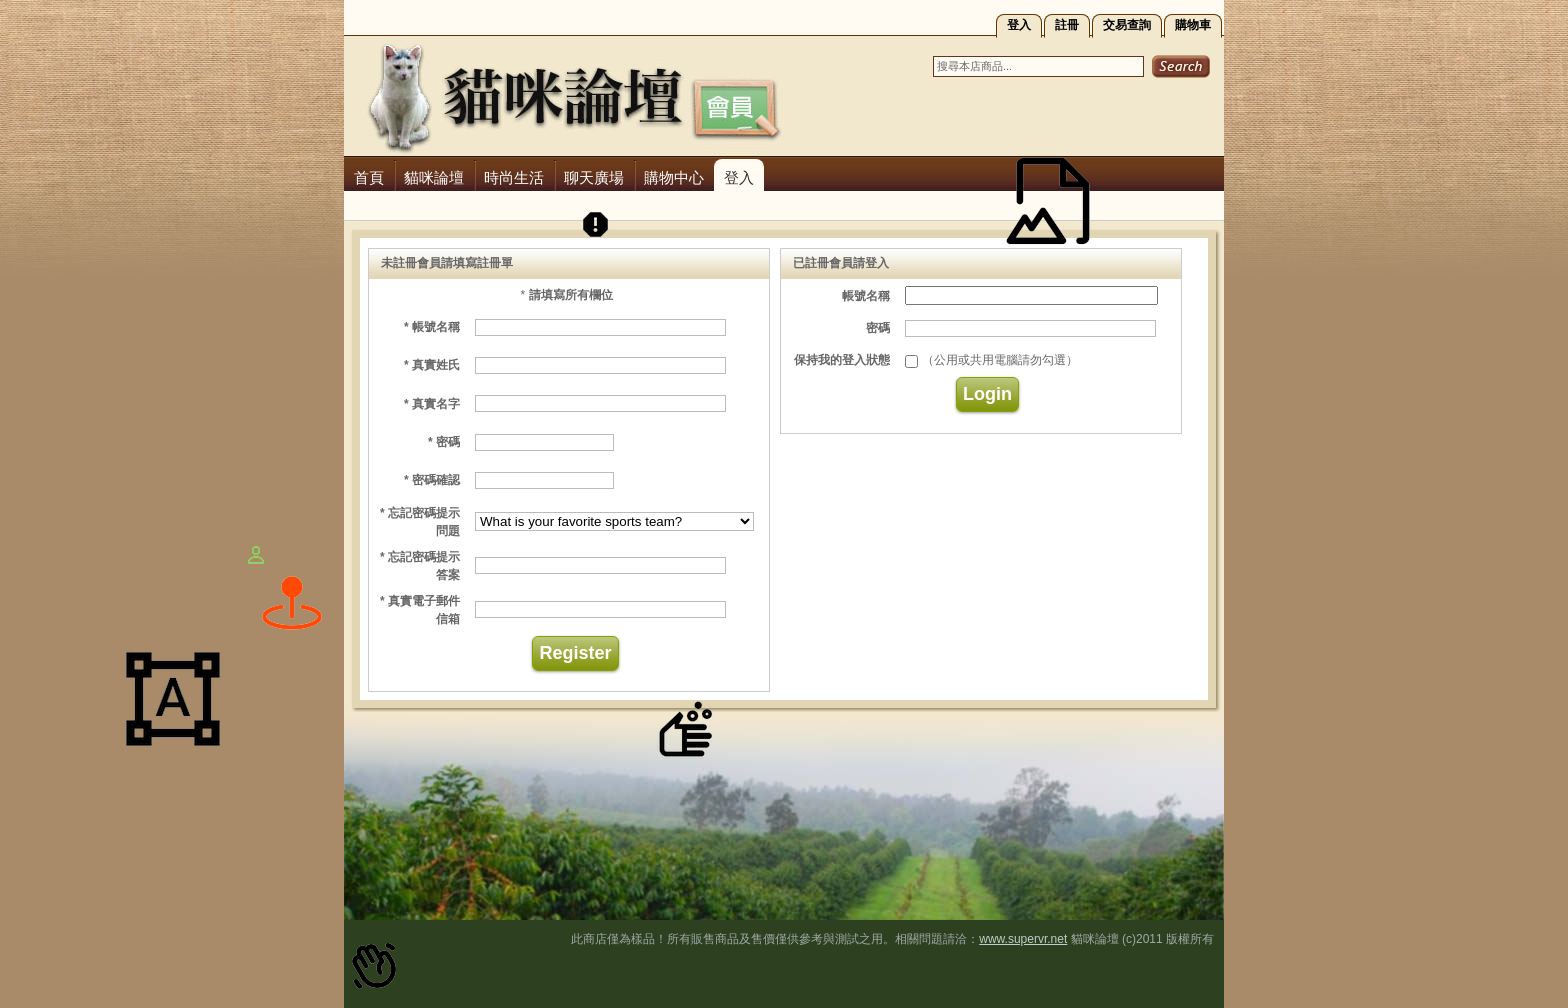  What do you see at coordinates (1053, 201) in the screenshot?
I see `view image file` at bounding box center [1053, 201].